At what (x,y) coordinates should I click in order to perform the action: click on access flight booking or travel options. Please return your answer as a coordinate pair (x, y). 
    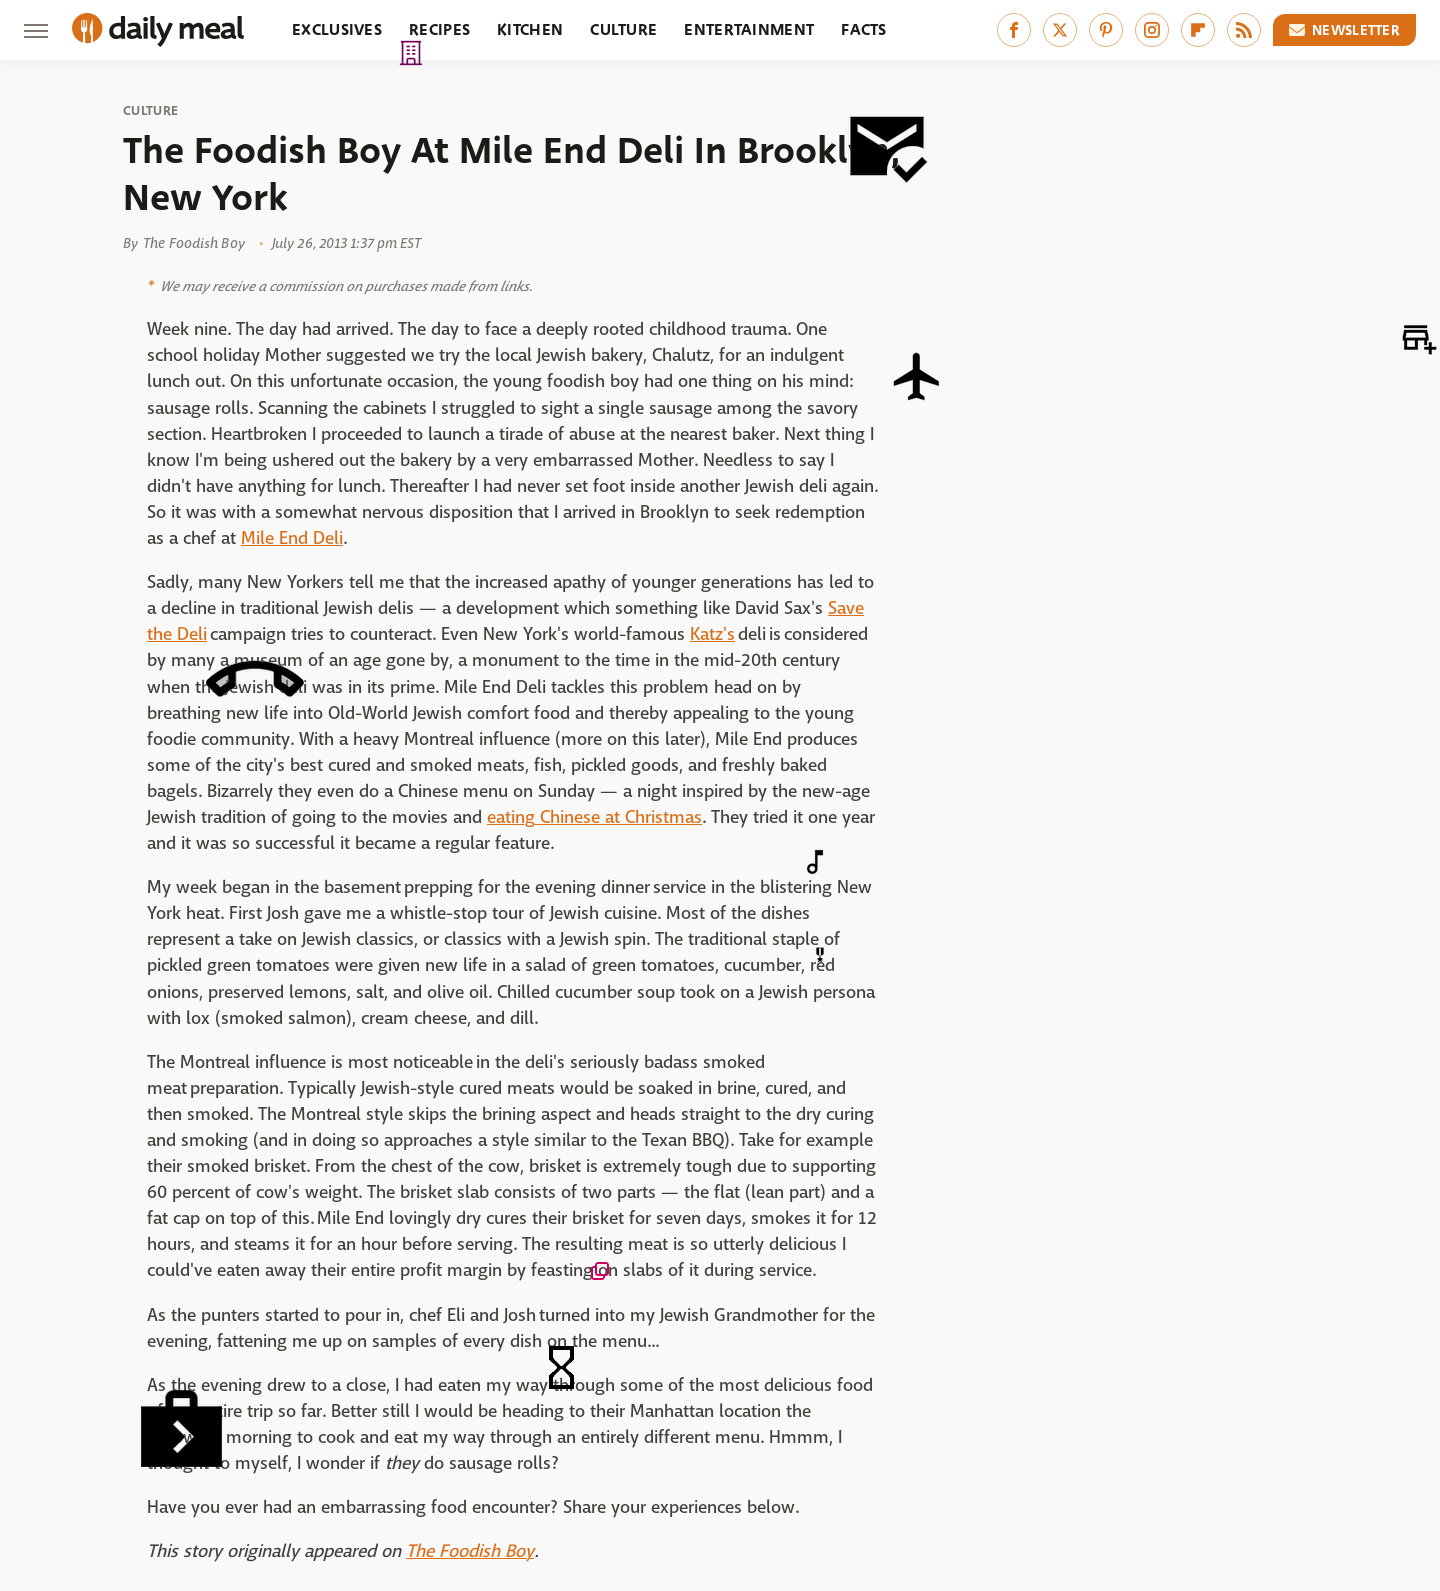
    Looking at the image, I should click on (917, 376).